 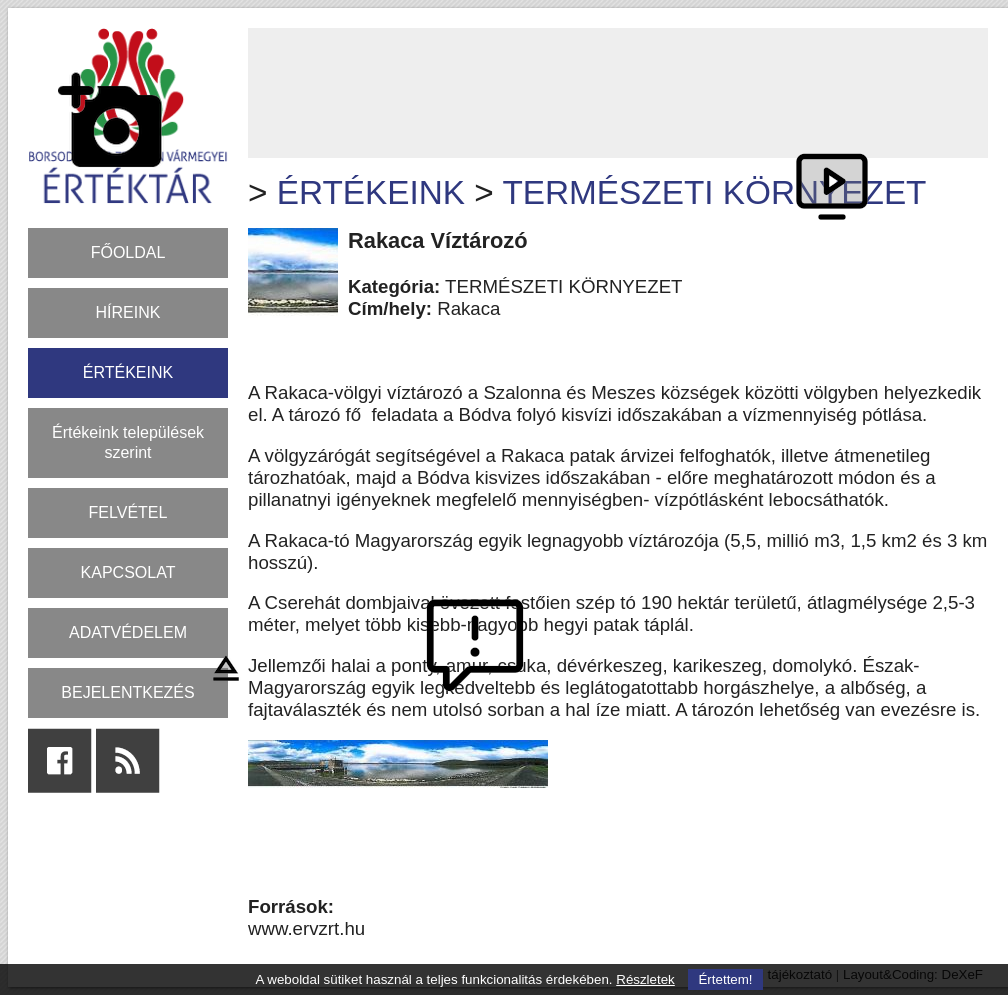 What do you see at coordinates (832, 184) in the screenshot?
I see `play video on monitor or display` at bounding box center [832, 184].